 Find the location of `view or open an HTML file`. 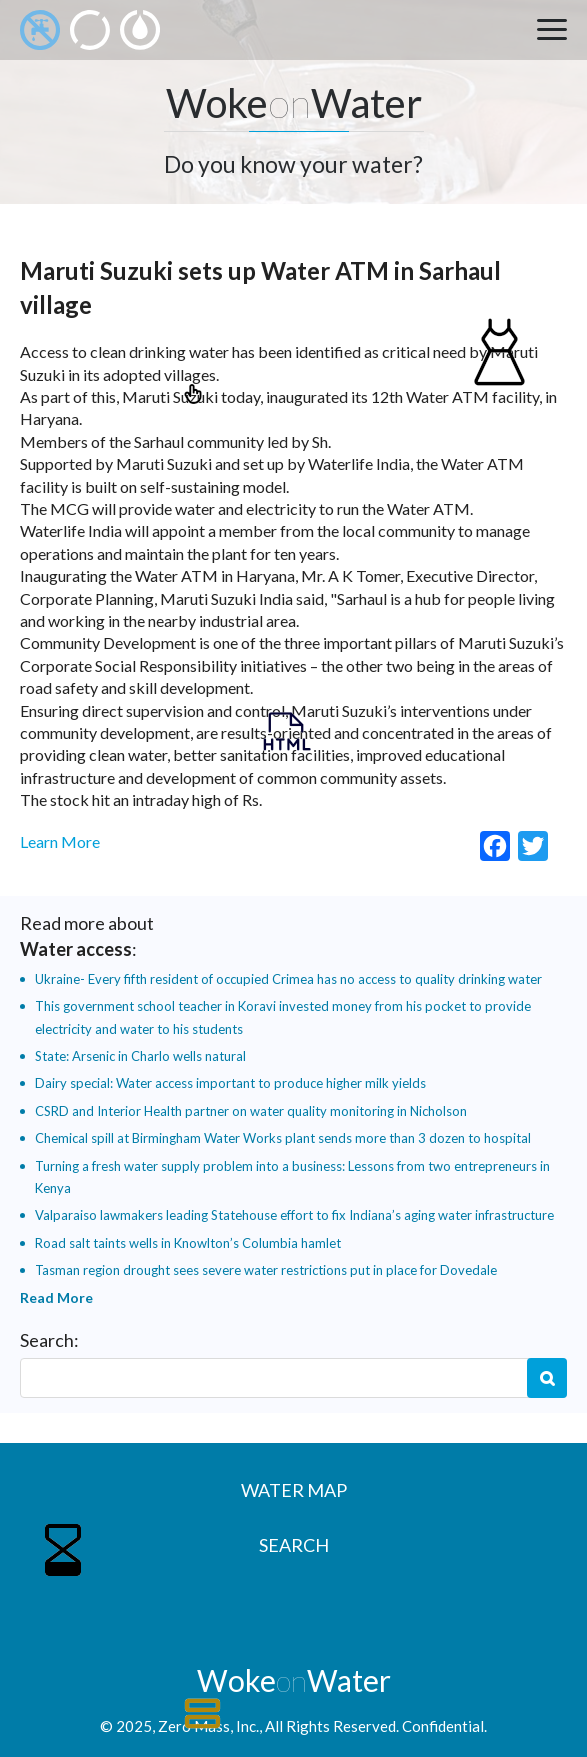

view or open an HTML file is located at coordinates (286, 733).